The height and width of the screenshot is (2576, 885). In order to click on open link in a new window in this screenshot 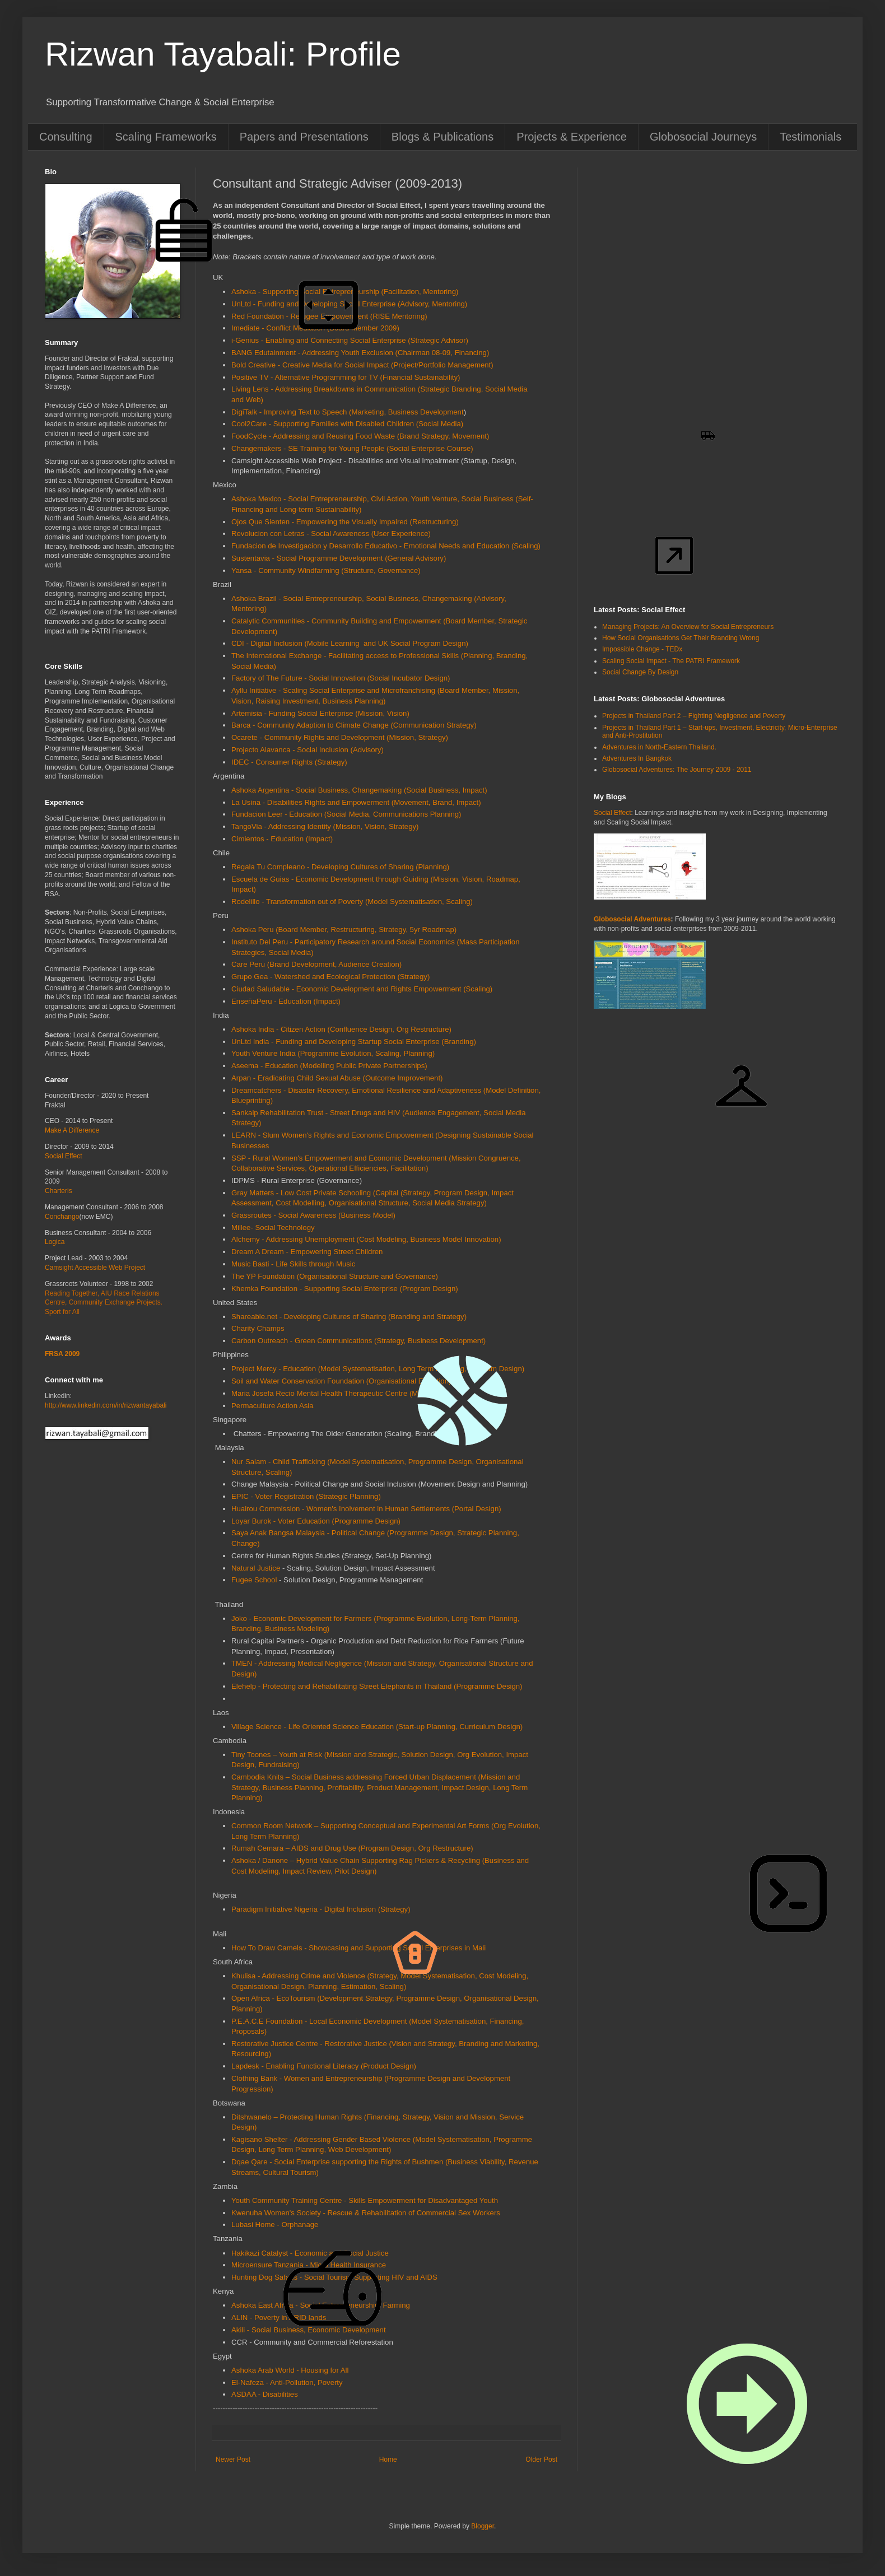, I will do `click(674, 555)`.